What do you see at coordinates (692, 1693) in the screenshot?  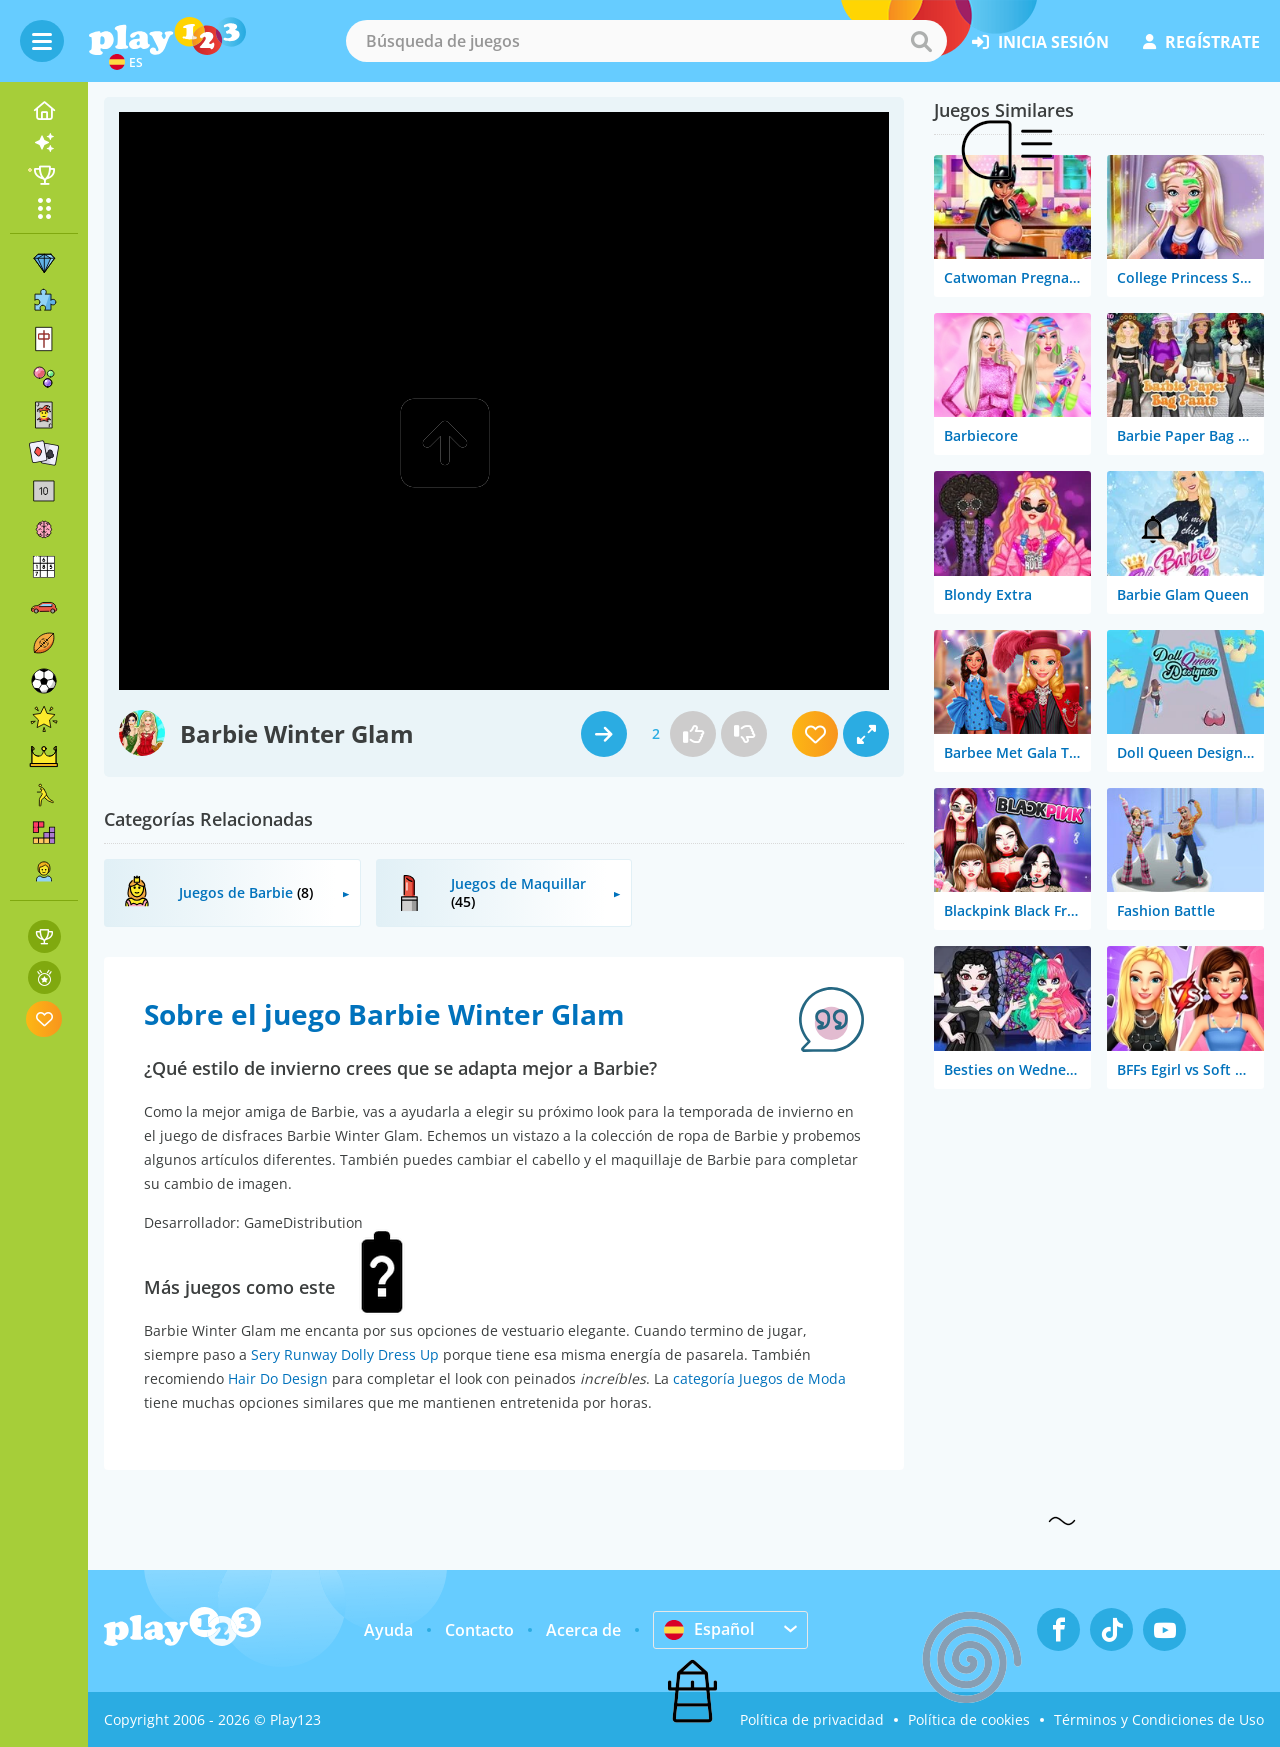 I see `access website accessibility or SEO audit tools` at bounding box center [692, 1693].